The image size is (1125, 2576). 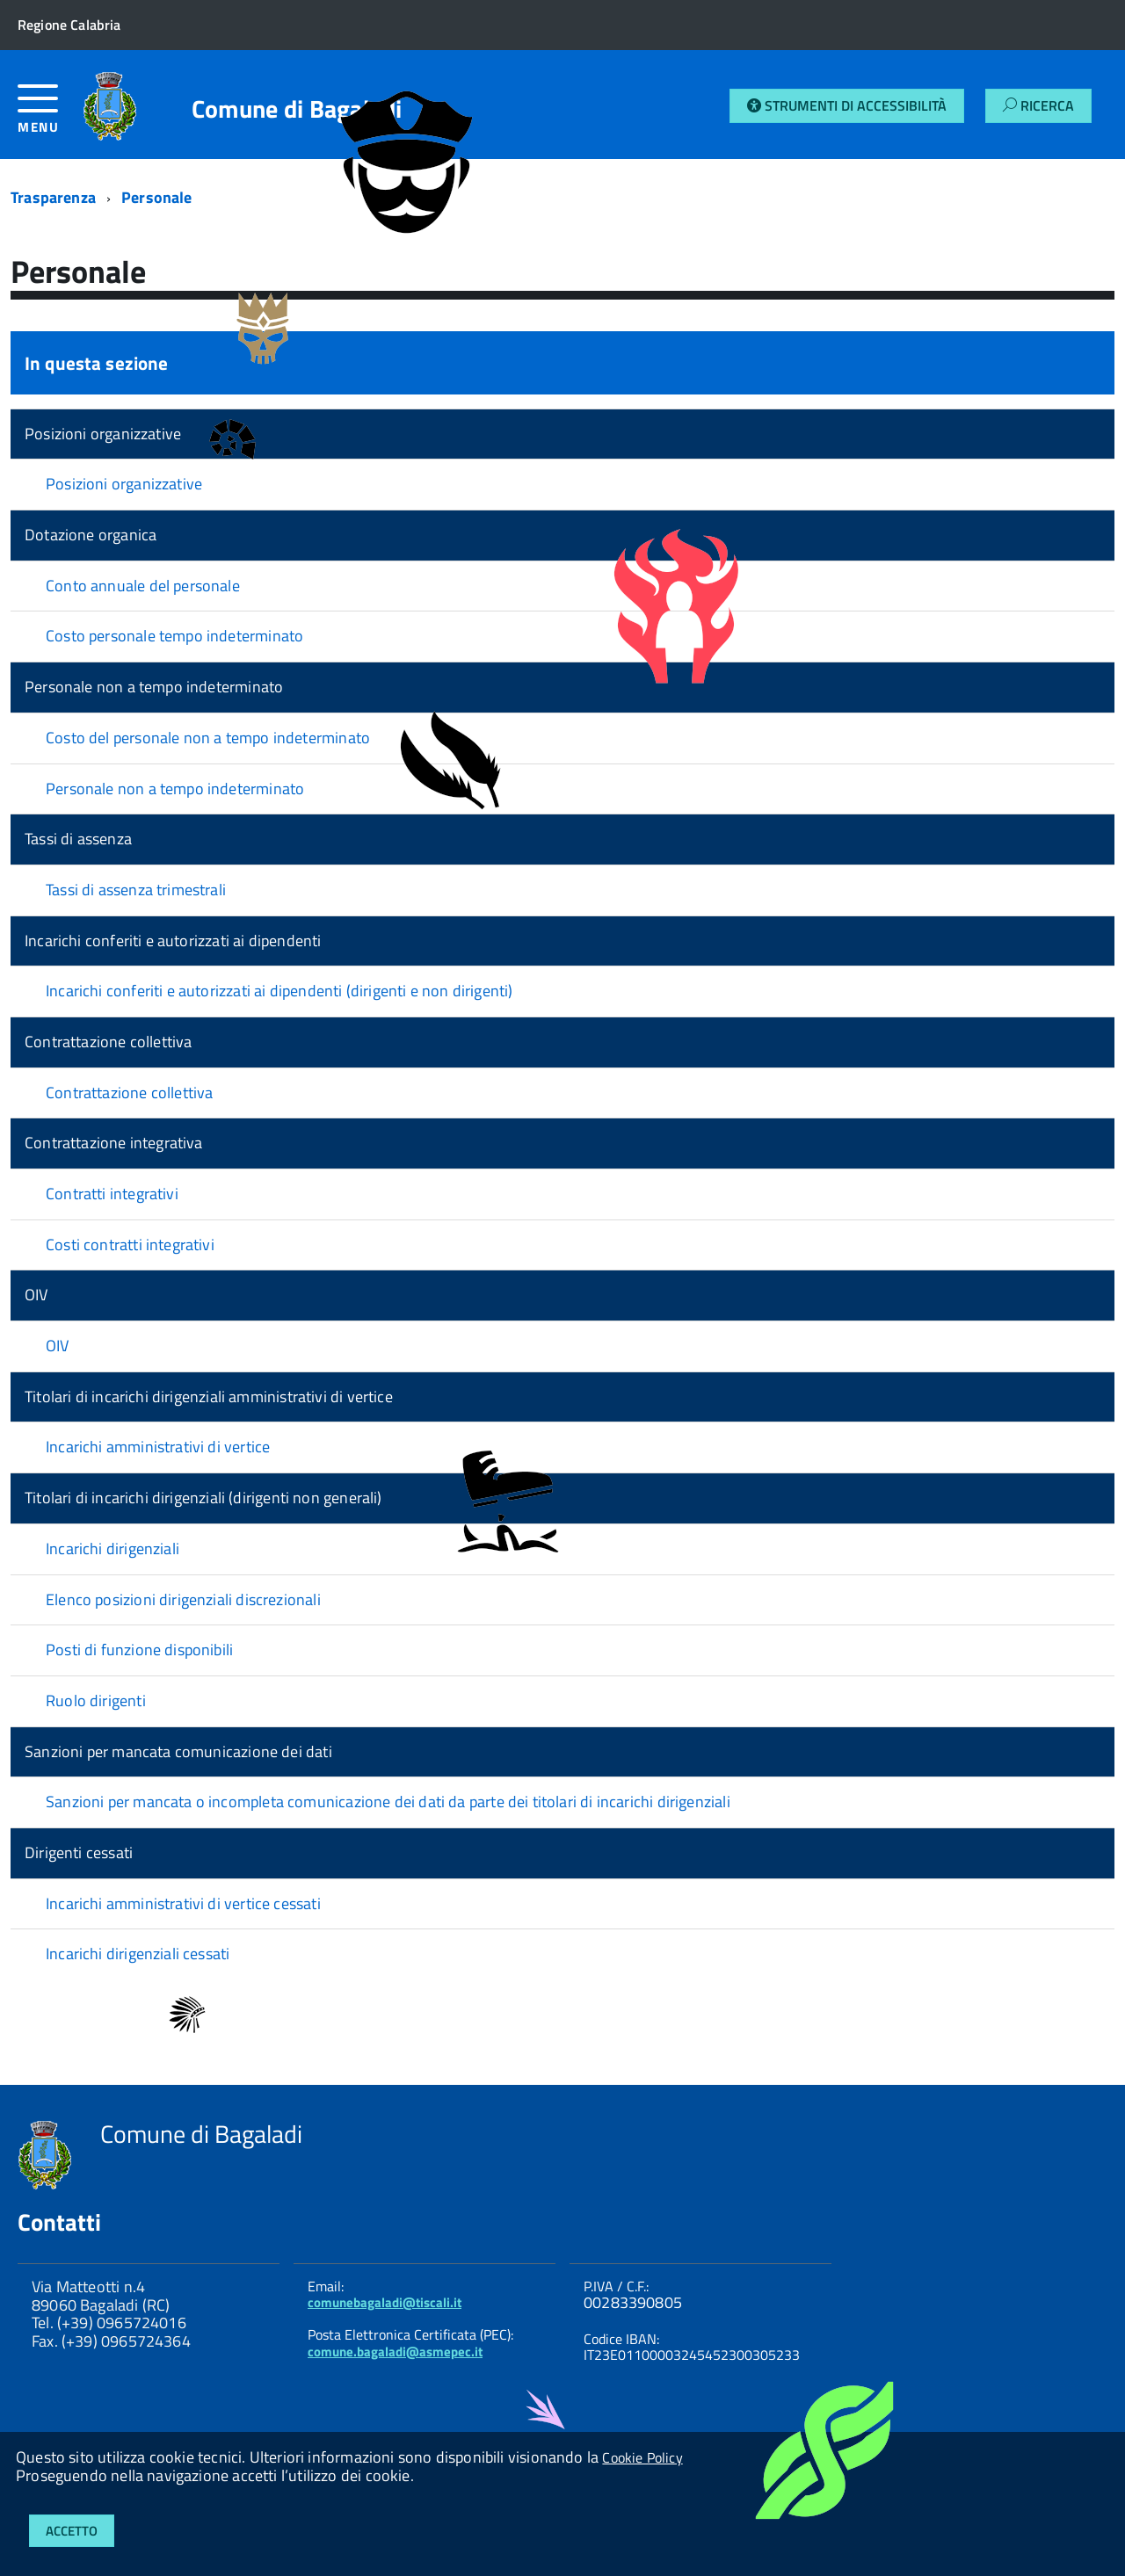 I want to click on decorative shell or fossil collectible item, so click(x=233, y=439).